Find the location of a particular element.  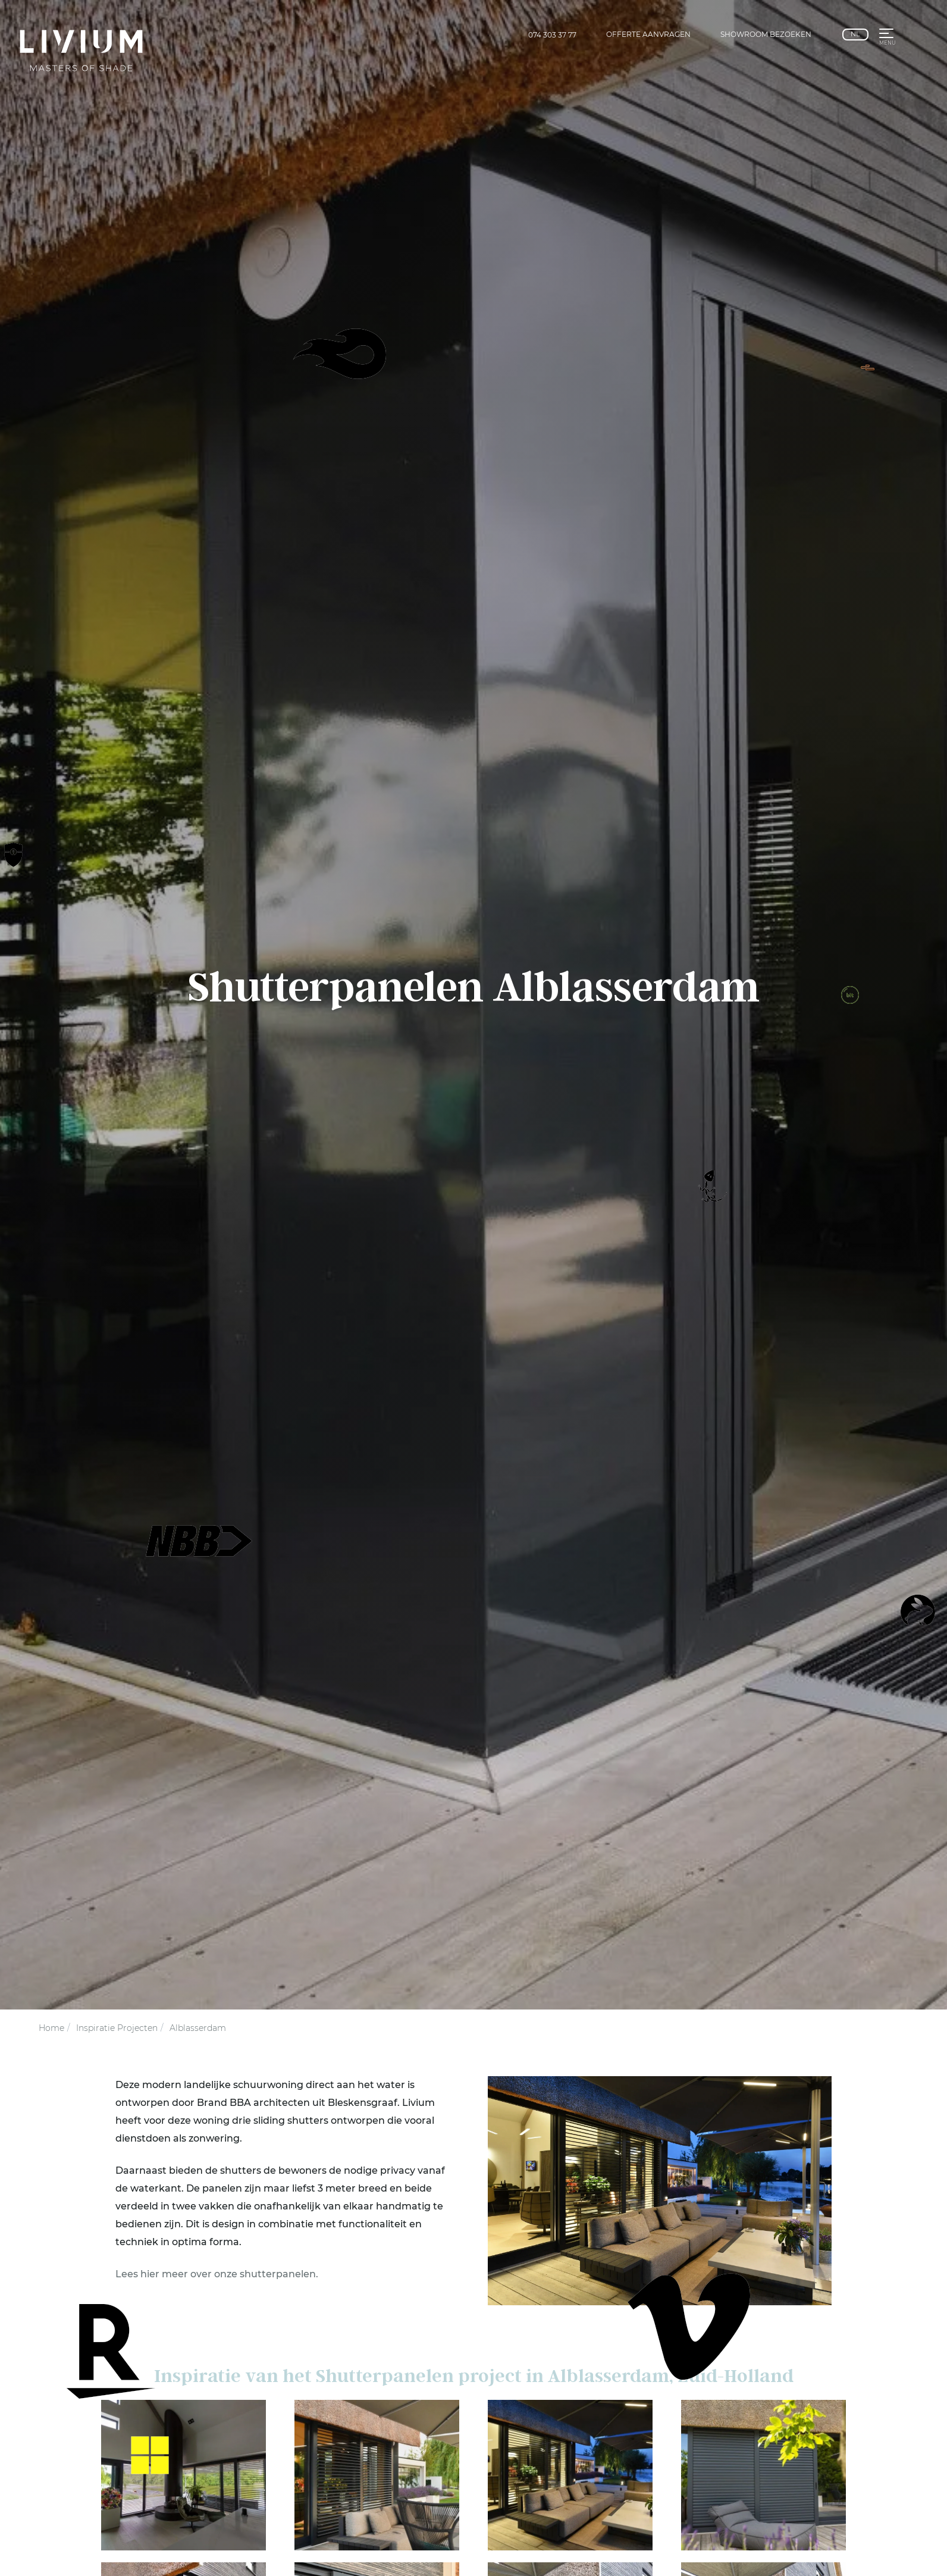

open the Vimeo app is located at coordinates (689, 2327).